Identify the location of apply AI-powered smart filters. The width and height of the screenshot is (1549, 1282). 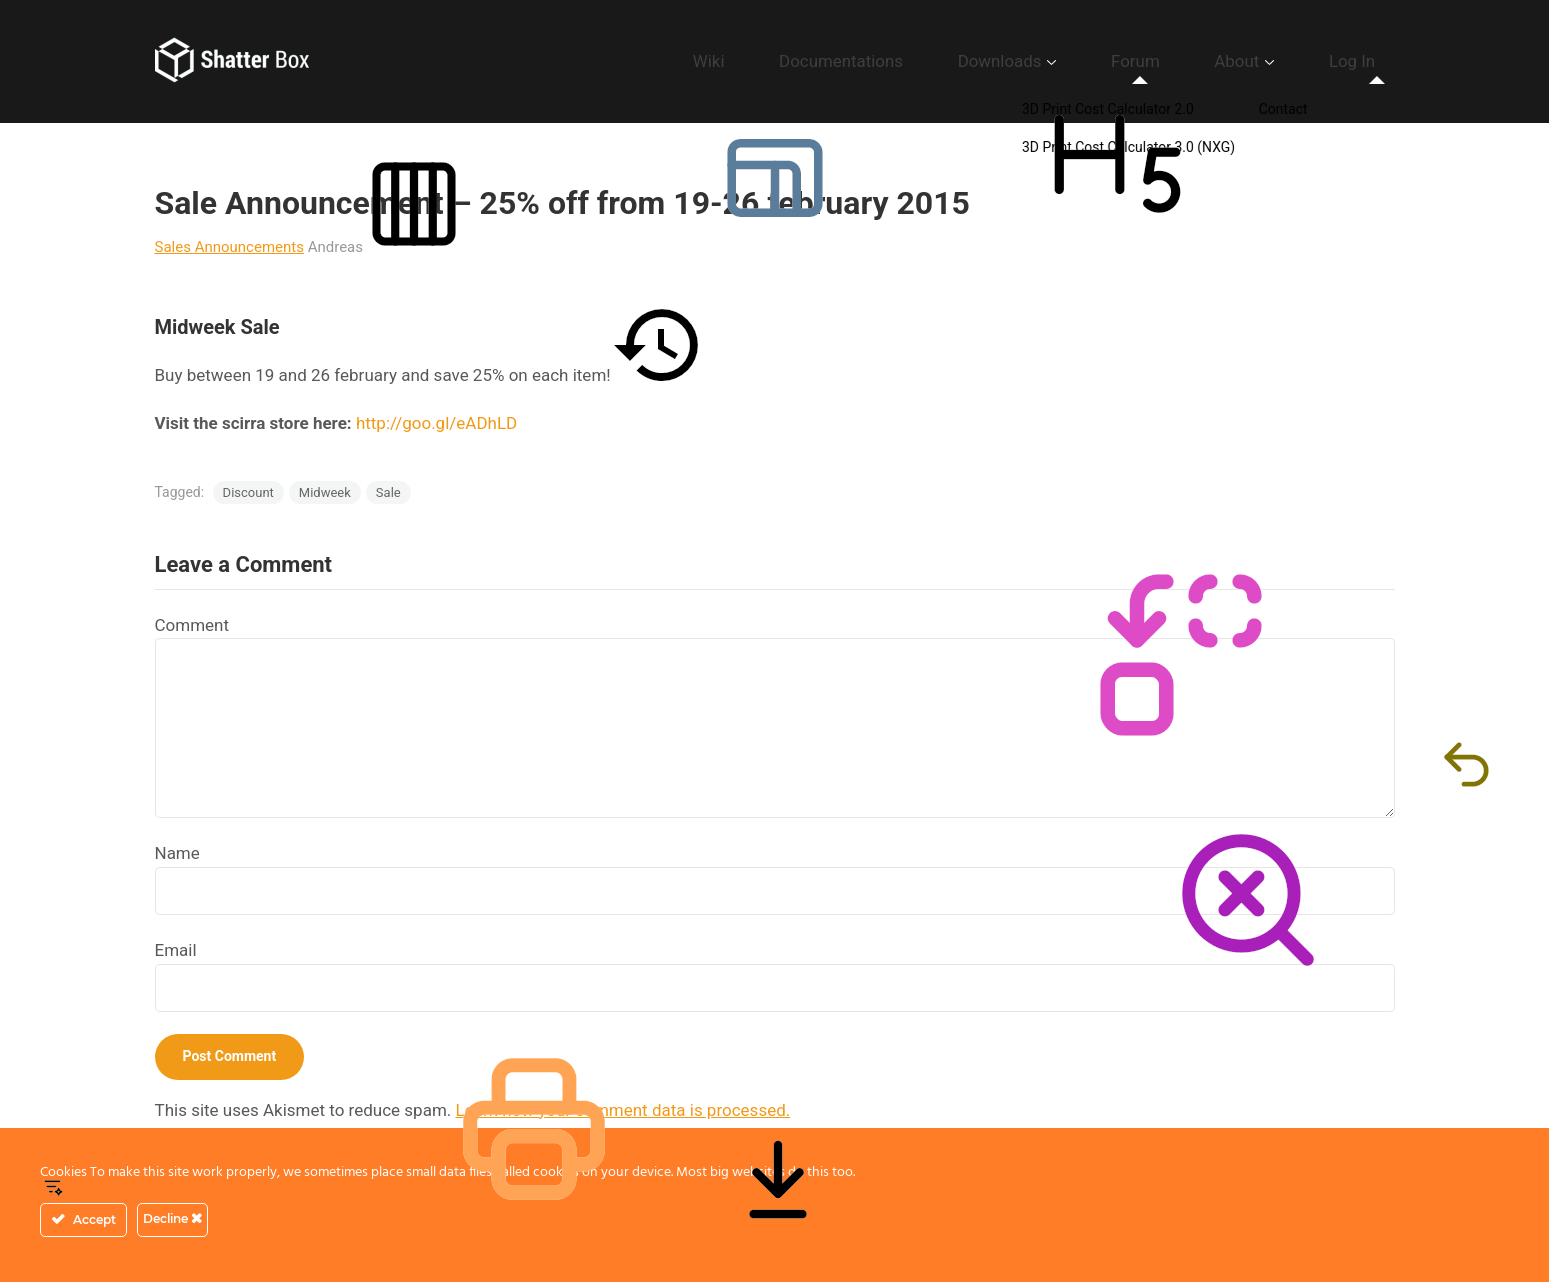
(52, 1186).